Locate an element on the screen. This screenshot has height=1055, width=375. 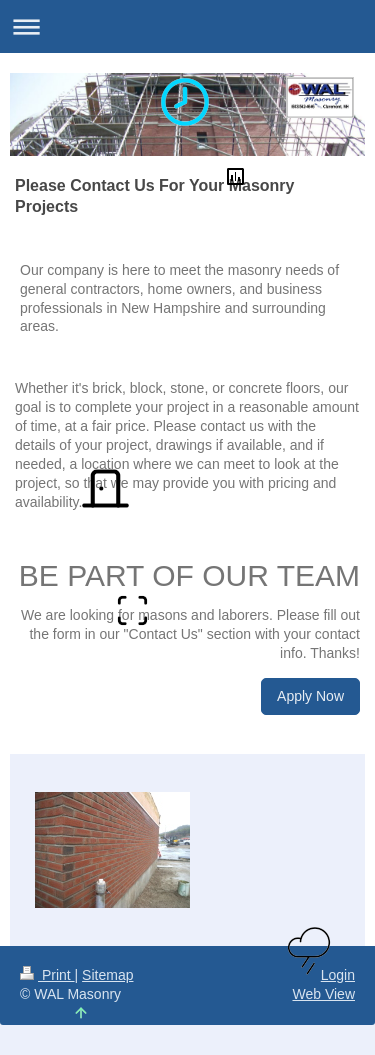
log out or exit the application is located at coordinates (105, 488).